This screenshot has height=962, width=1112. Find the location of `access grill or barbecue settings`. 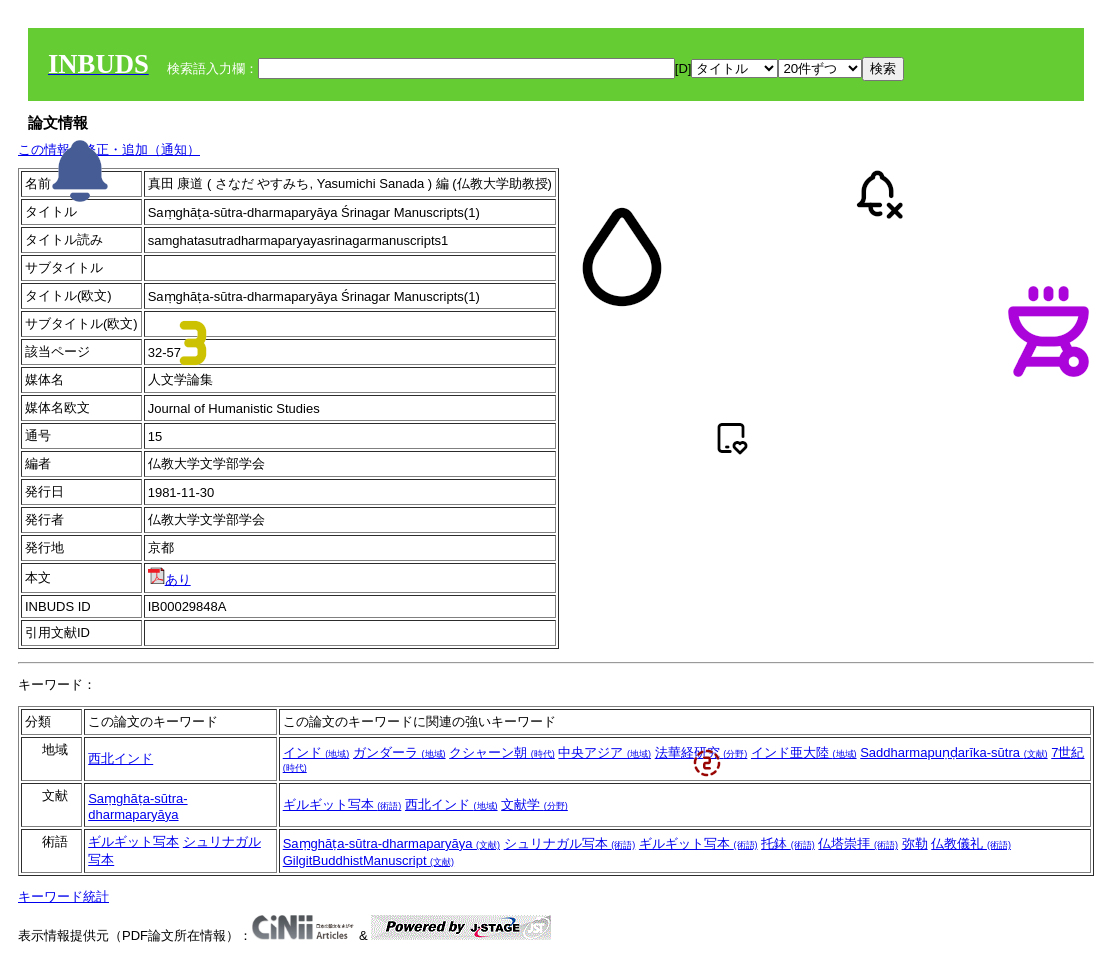

access grill or barbecue settings is located at coordinates (1048, 331).